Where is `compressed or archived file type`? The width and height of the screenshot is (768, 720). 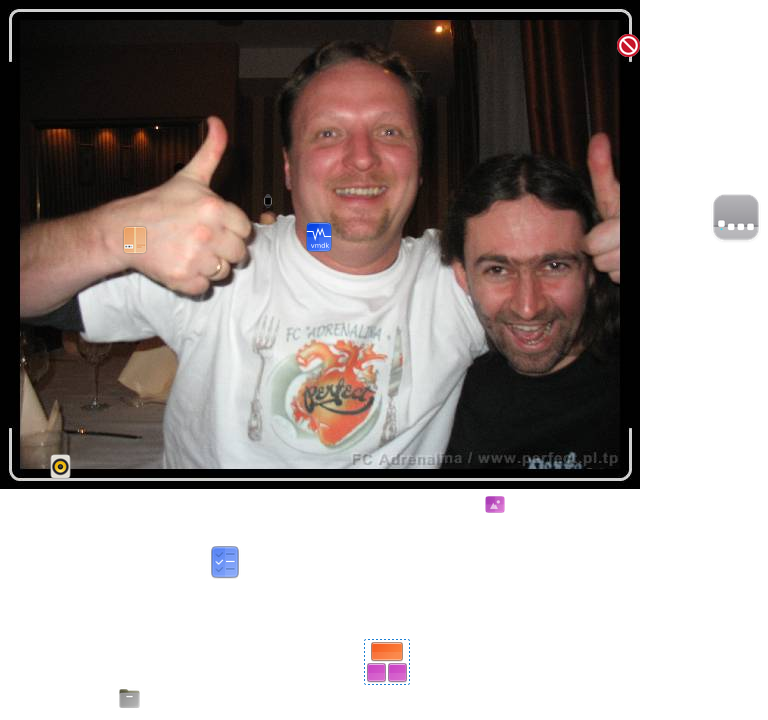
compressed or archived file type is located at coordinates (135, 240).